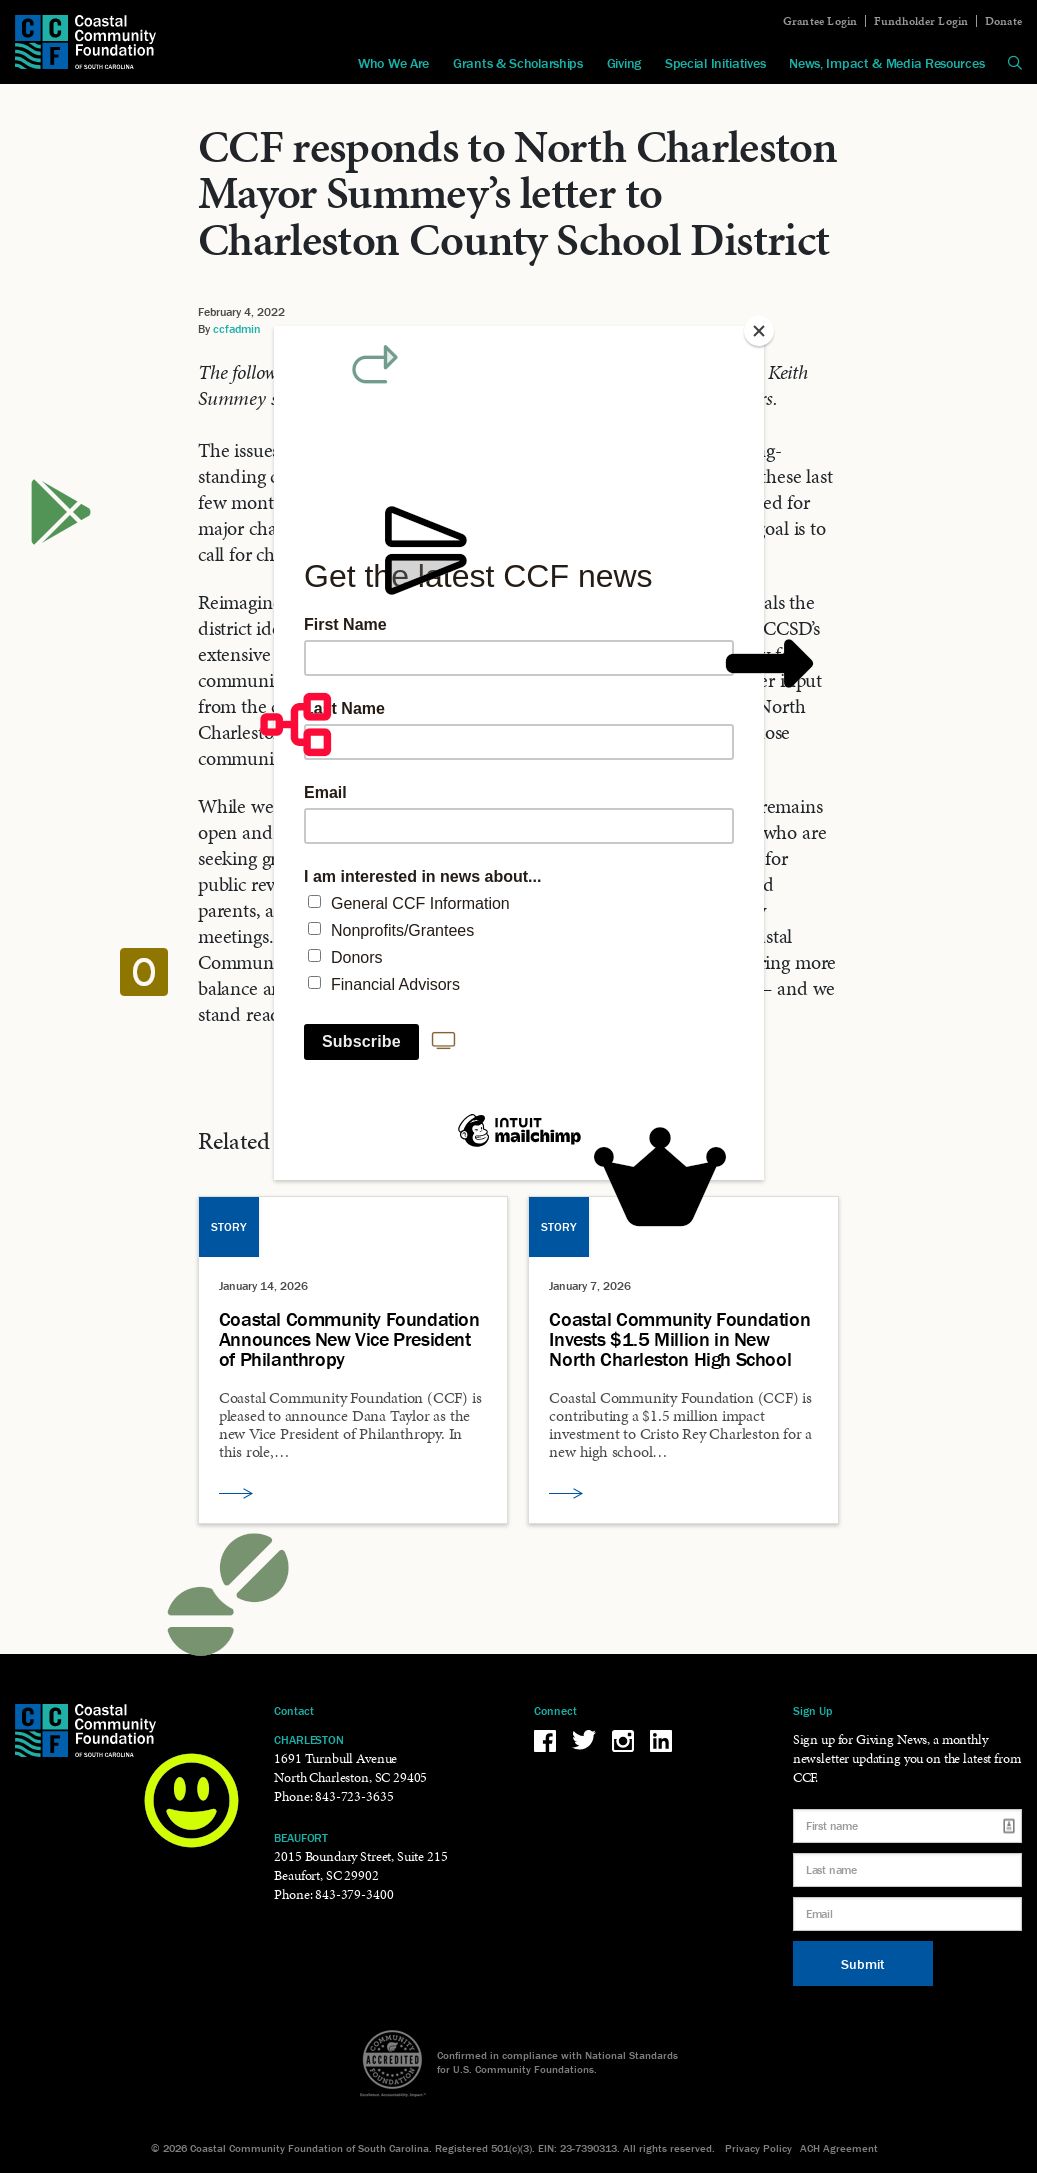  What do you see at coordinates (375, 366) in the screenshot?
I see `redo last action` at bounding box center [375, 366].